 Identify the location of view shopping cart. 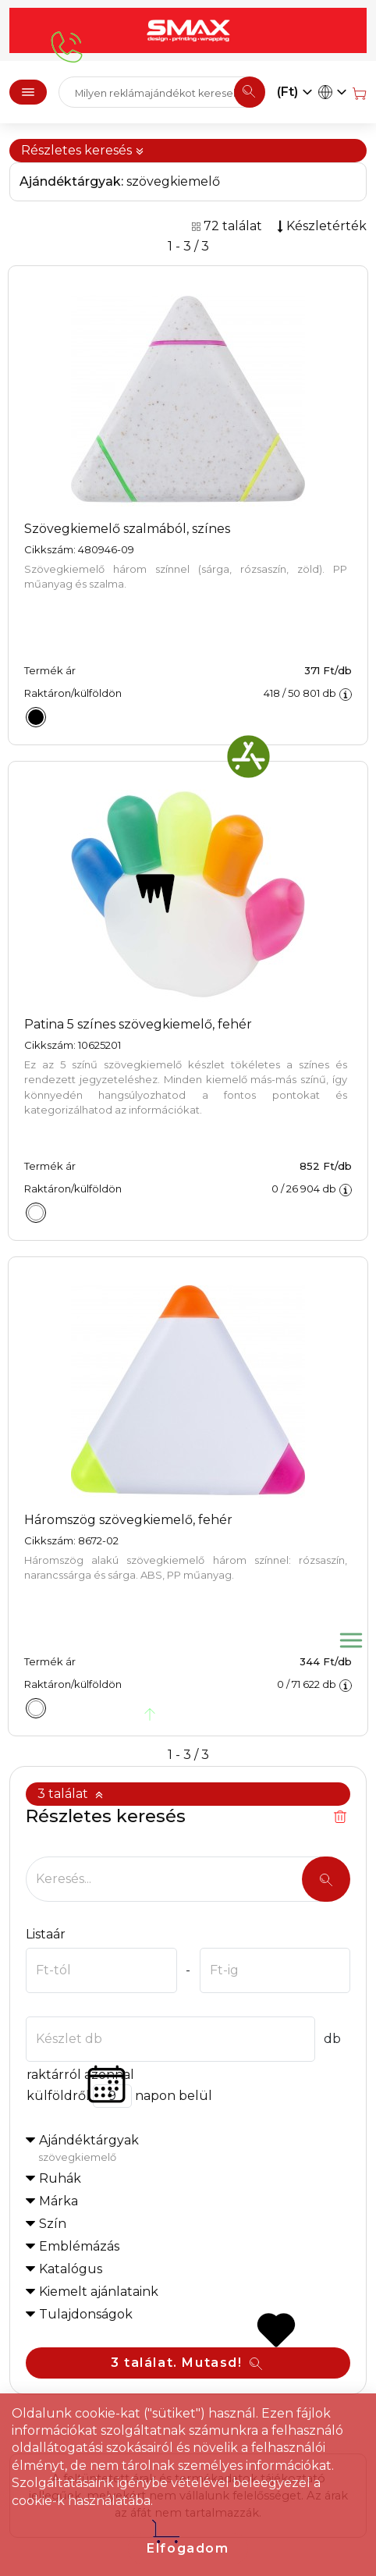
(165, 2530).